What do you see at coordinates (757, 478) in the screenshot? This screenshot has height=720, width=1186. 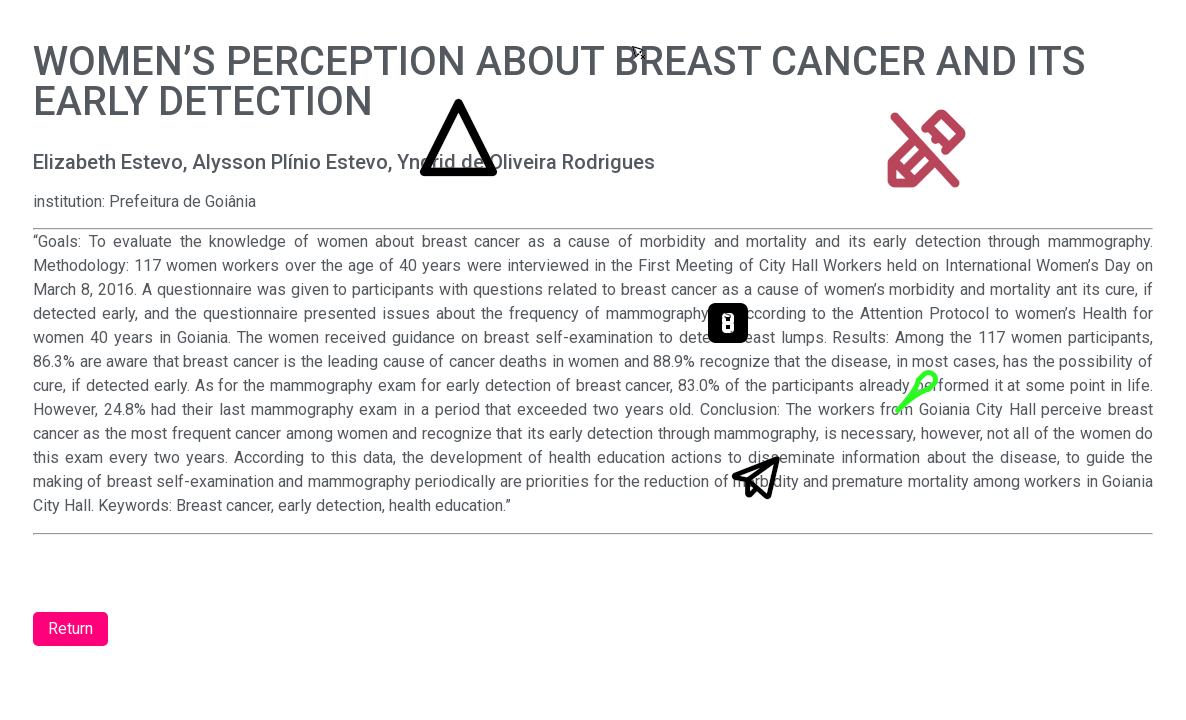 I see `open Telegram messaging app` at bounding box center [757, 478].